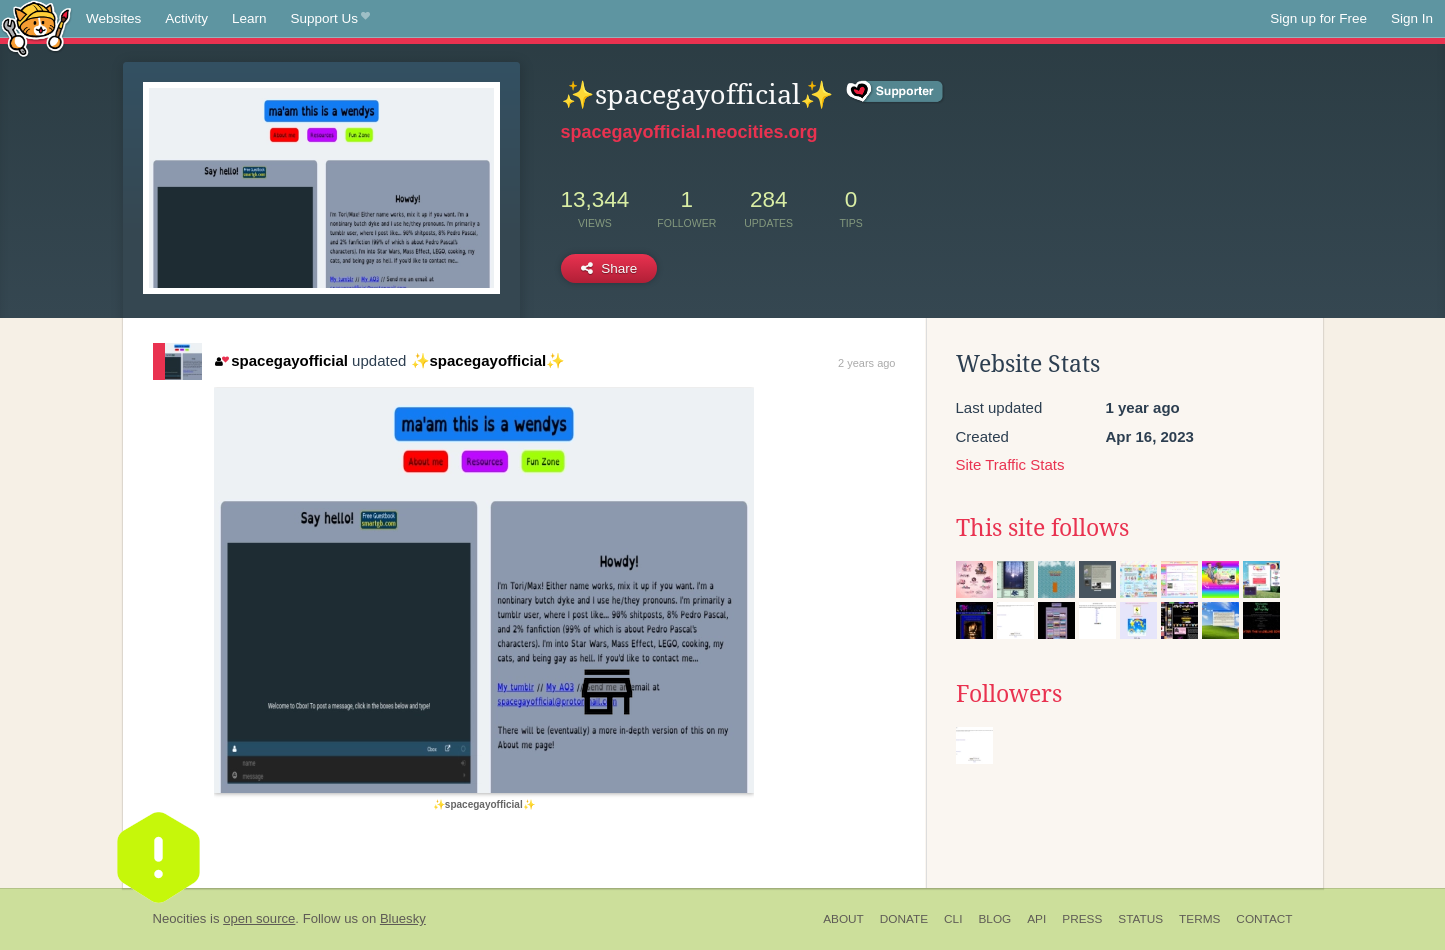  Describe the element at coordinates (158, 857) in the screenshot. I see `indicates a warning or alert status` at that location.